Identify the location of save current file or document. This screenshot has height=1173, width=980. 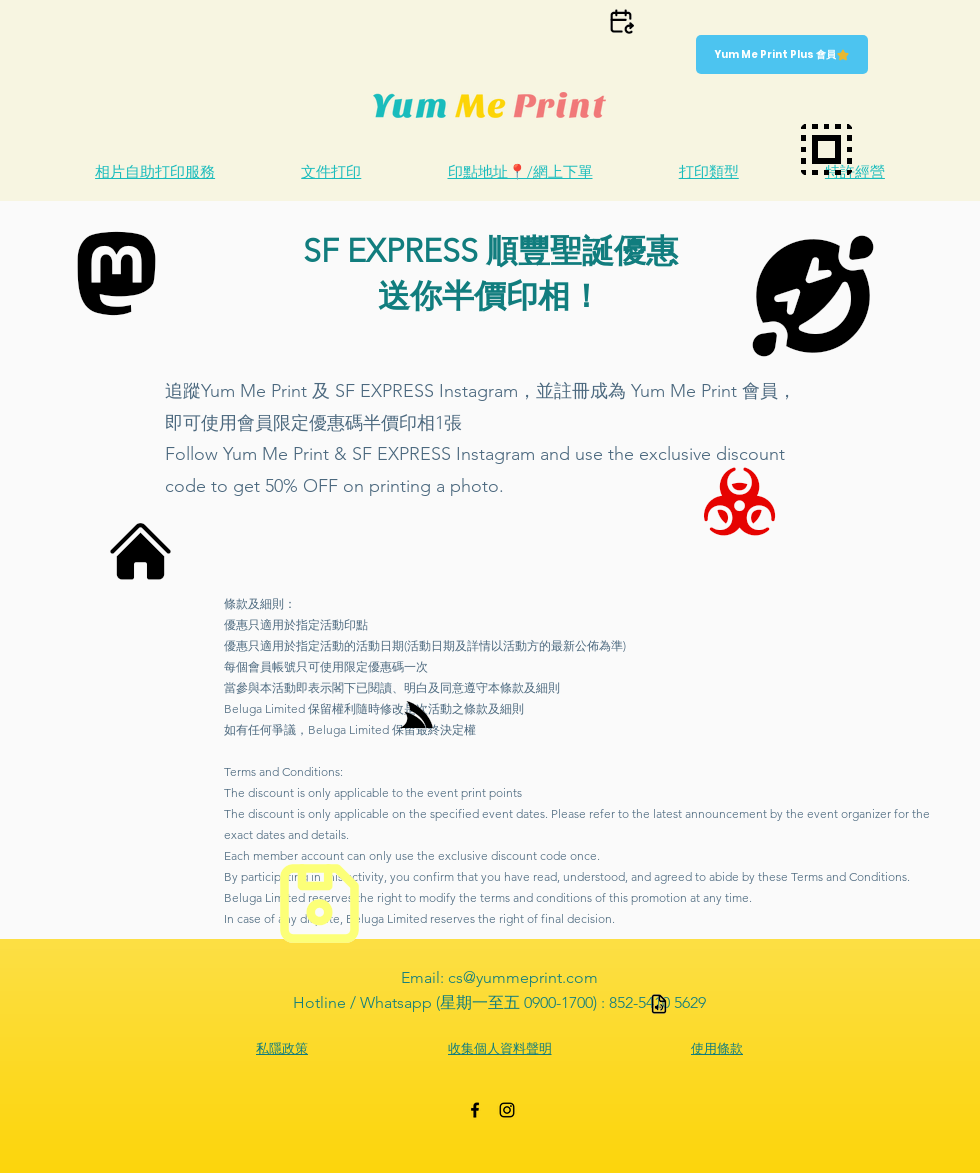
(319, 903).